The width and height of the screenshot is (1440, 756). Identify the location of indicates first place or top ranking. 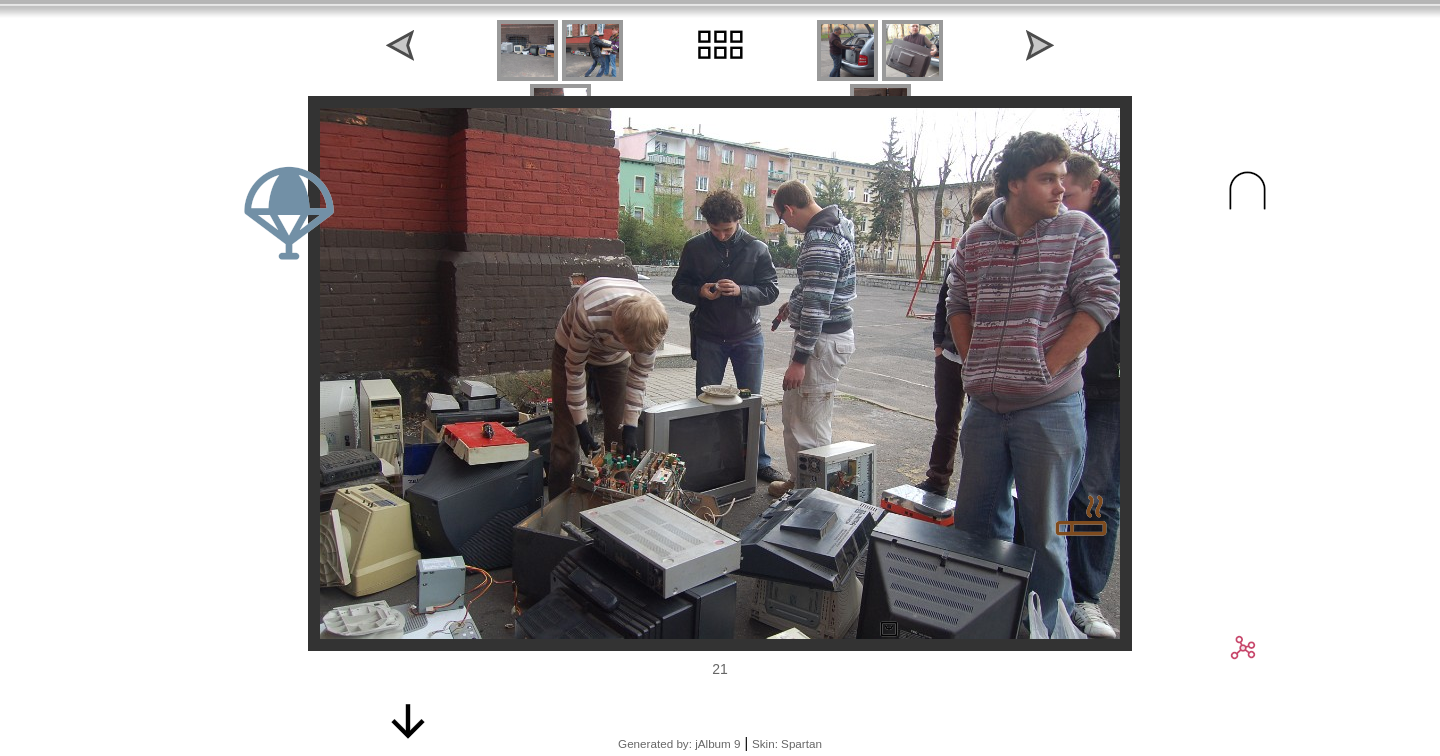
(541, 507).